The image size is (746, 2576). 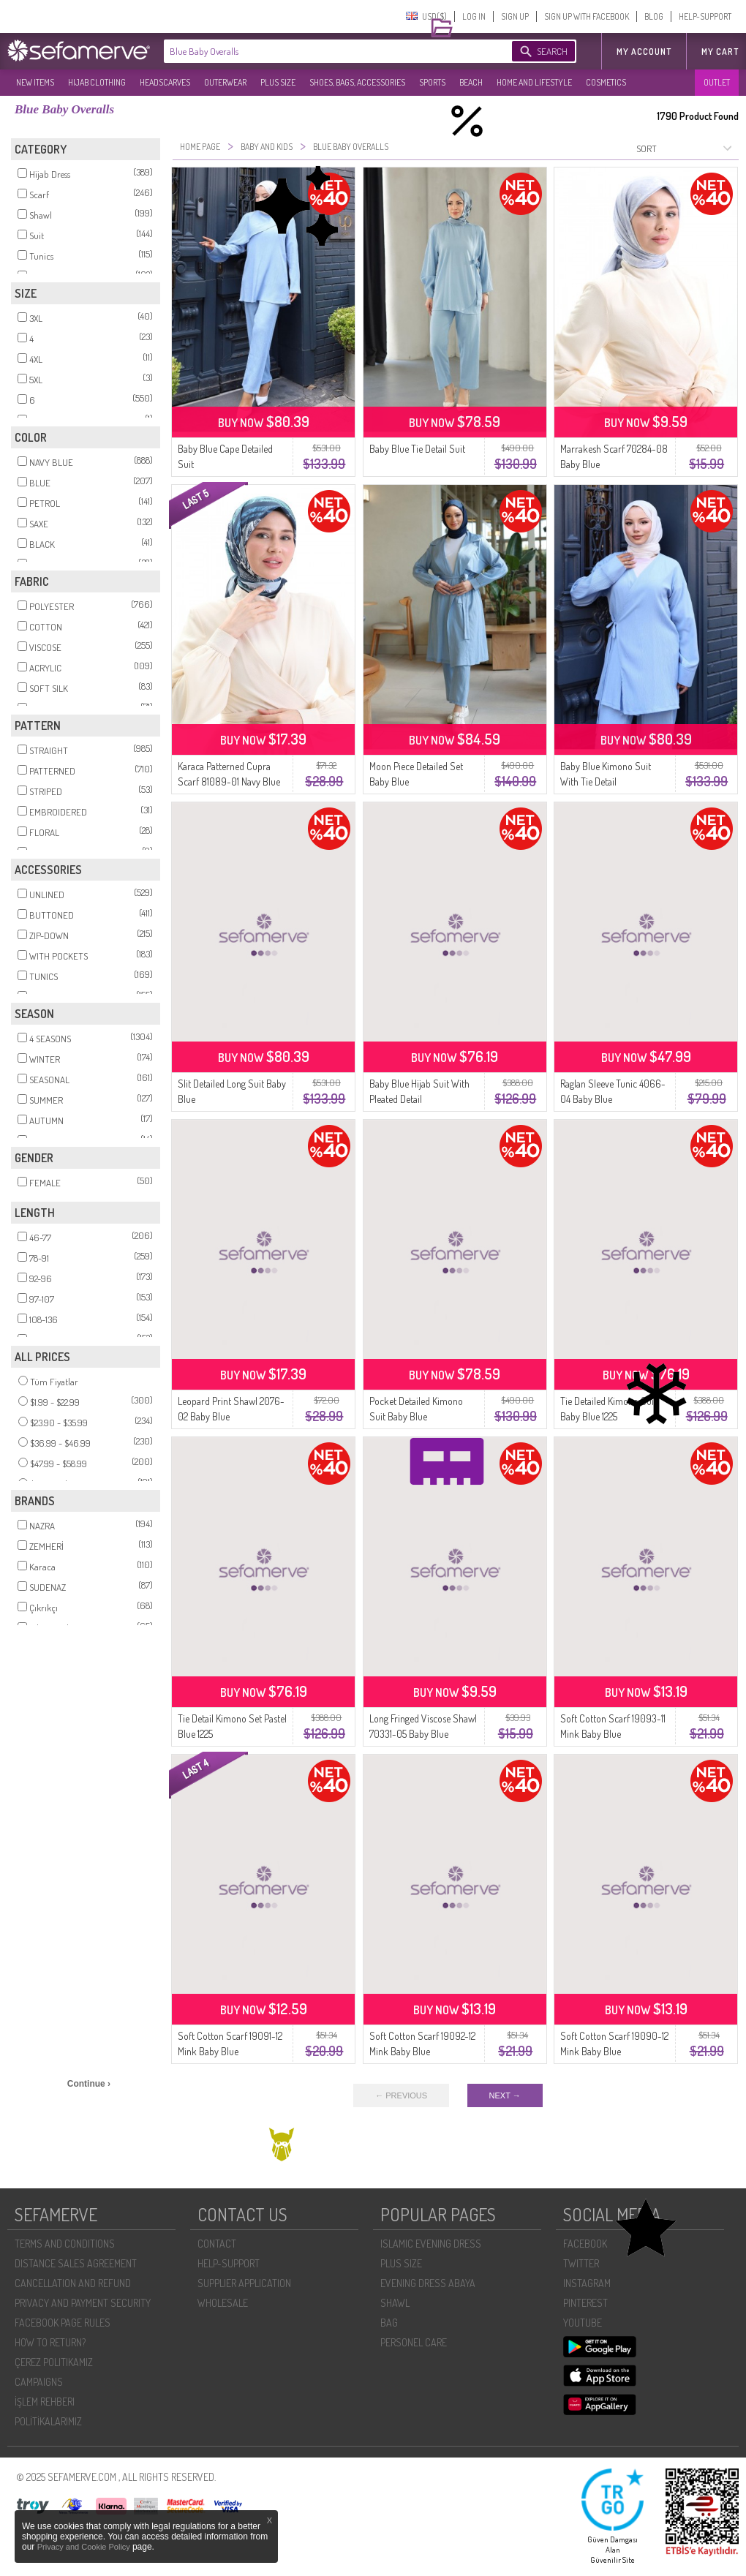 What do you see at coordinates (646, 2229) in the screenshot?
I see `add to favorites` at bounding box center [646, 2229].